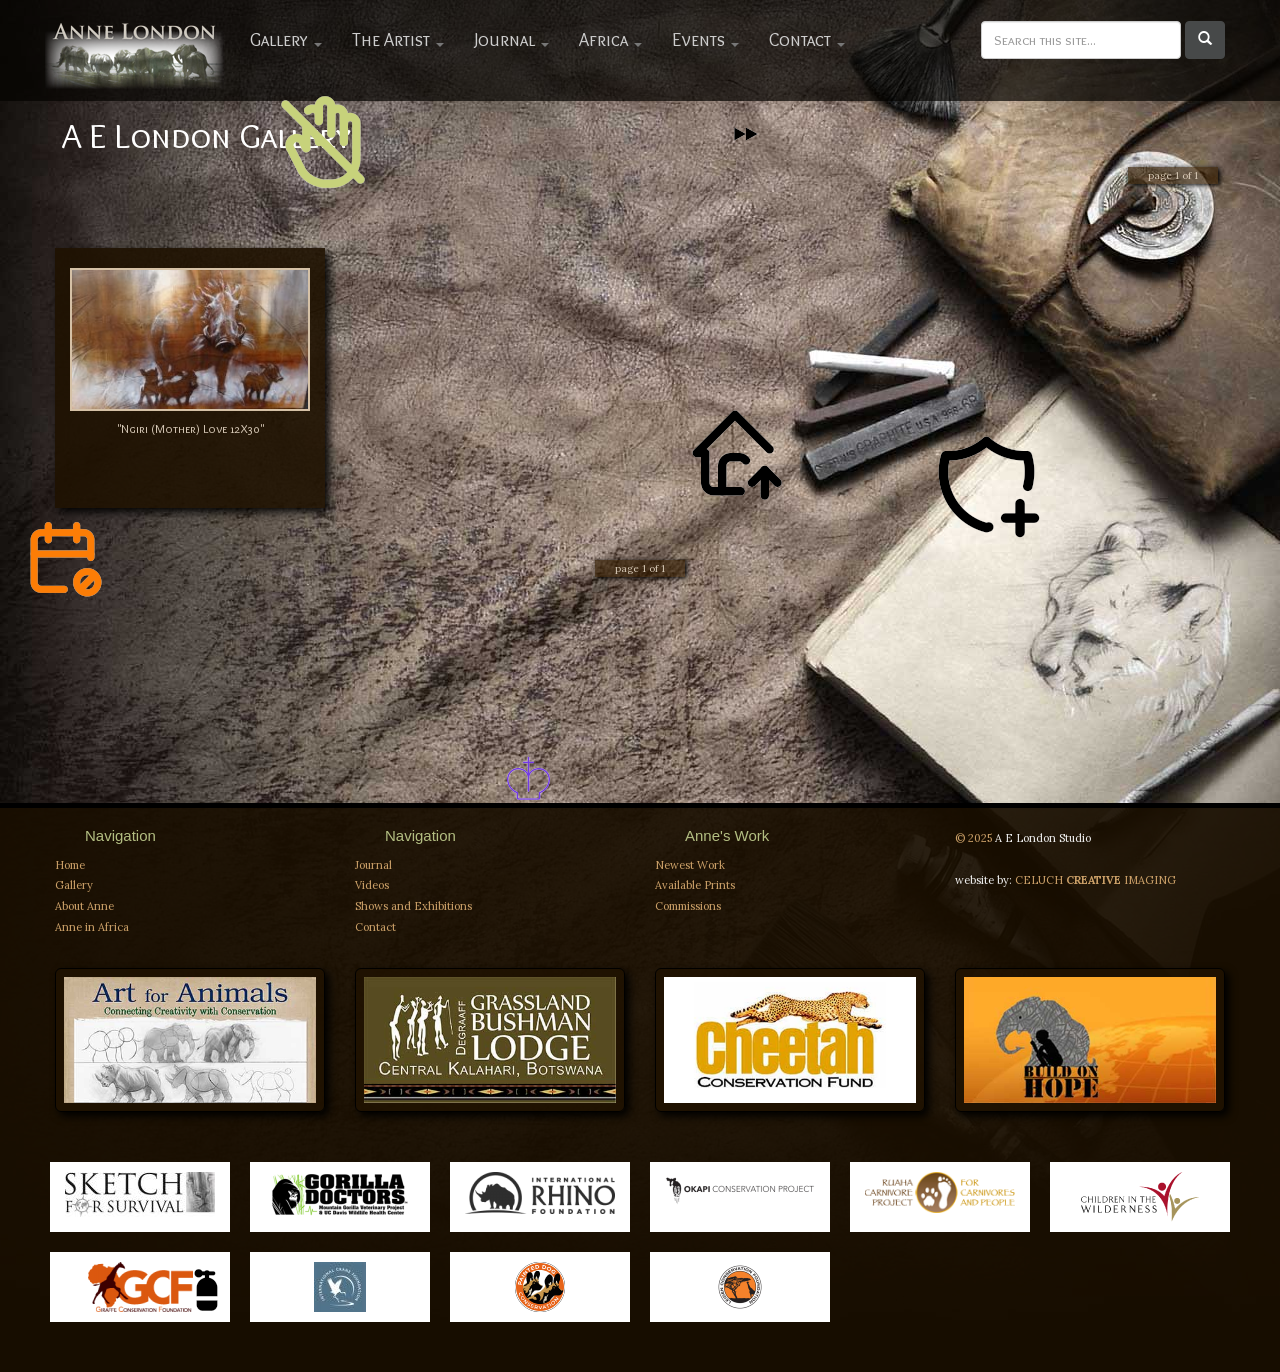 The height and width of the screenshot is (1372, 1280). Describe the element at coordinates (735, 453) in the screenshot. I see `navigate up to home directory` at that location.